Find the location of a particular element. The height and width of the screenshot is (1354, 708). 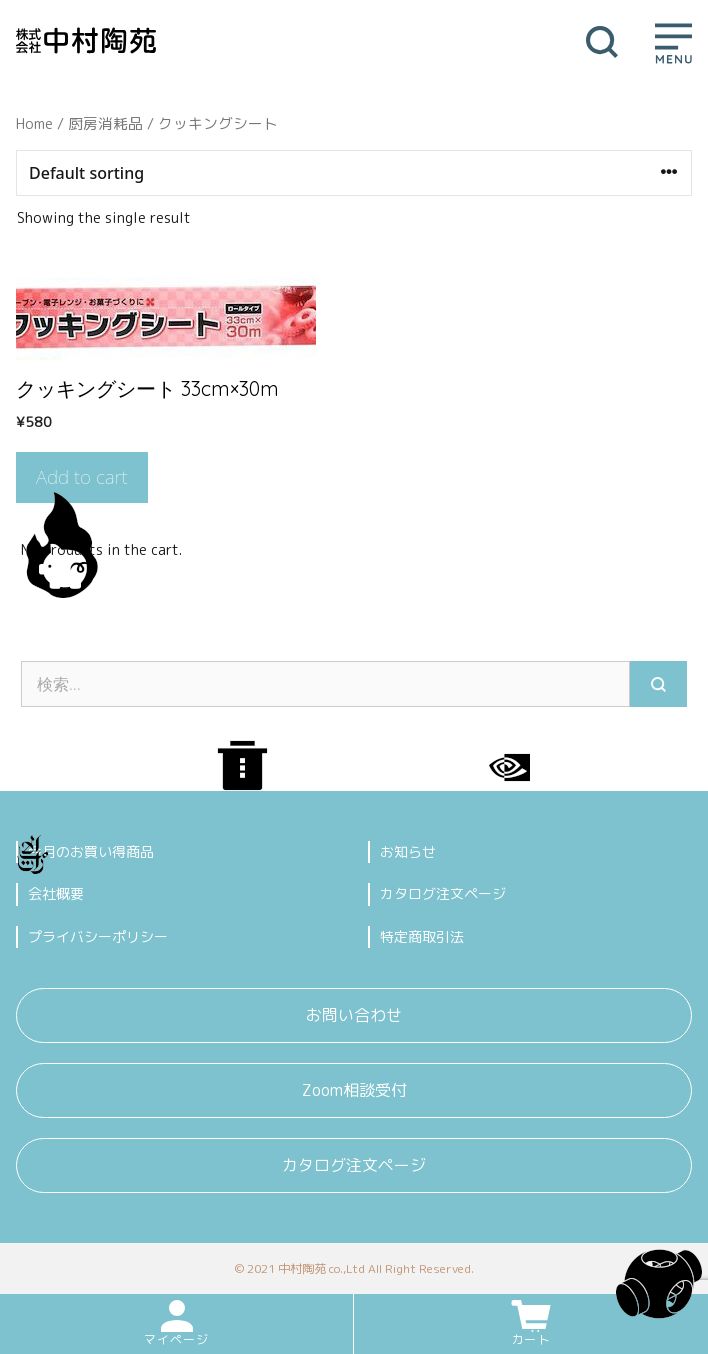

emirates airline logo is located at coordinates (32, 854).